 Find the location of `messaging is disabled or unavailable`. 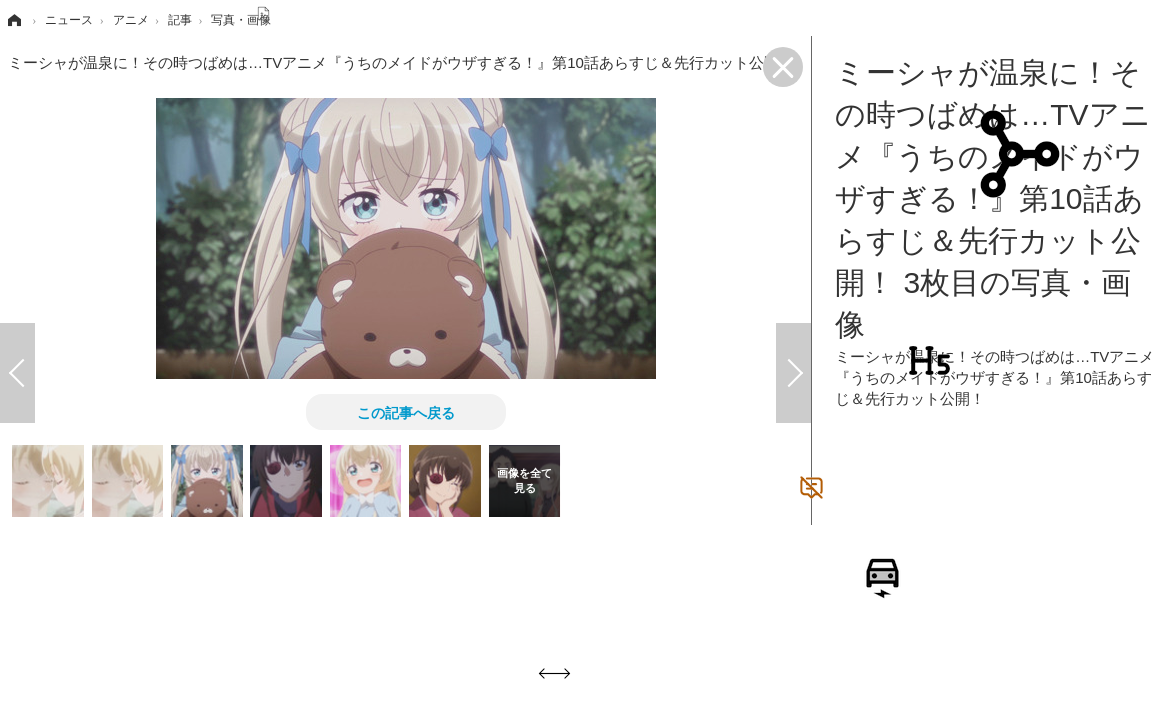

messaging is disabled or unavailable is located at coordinates (811, 487).